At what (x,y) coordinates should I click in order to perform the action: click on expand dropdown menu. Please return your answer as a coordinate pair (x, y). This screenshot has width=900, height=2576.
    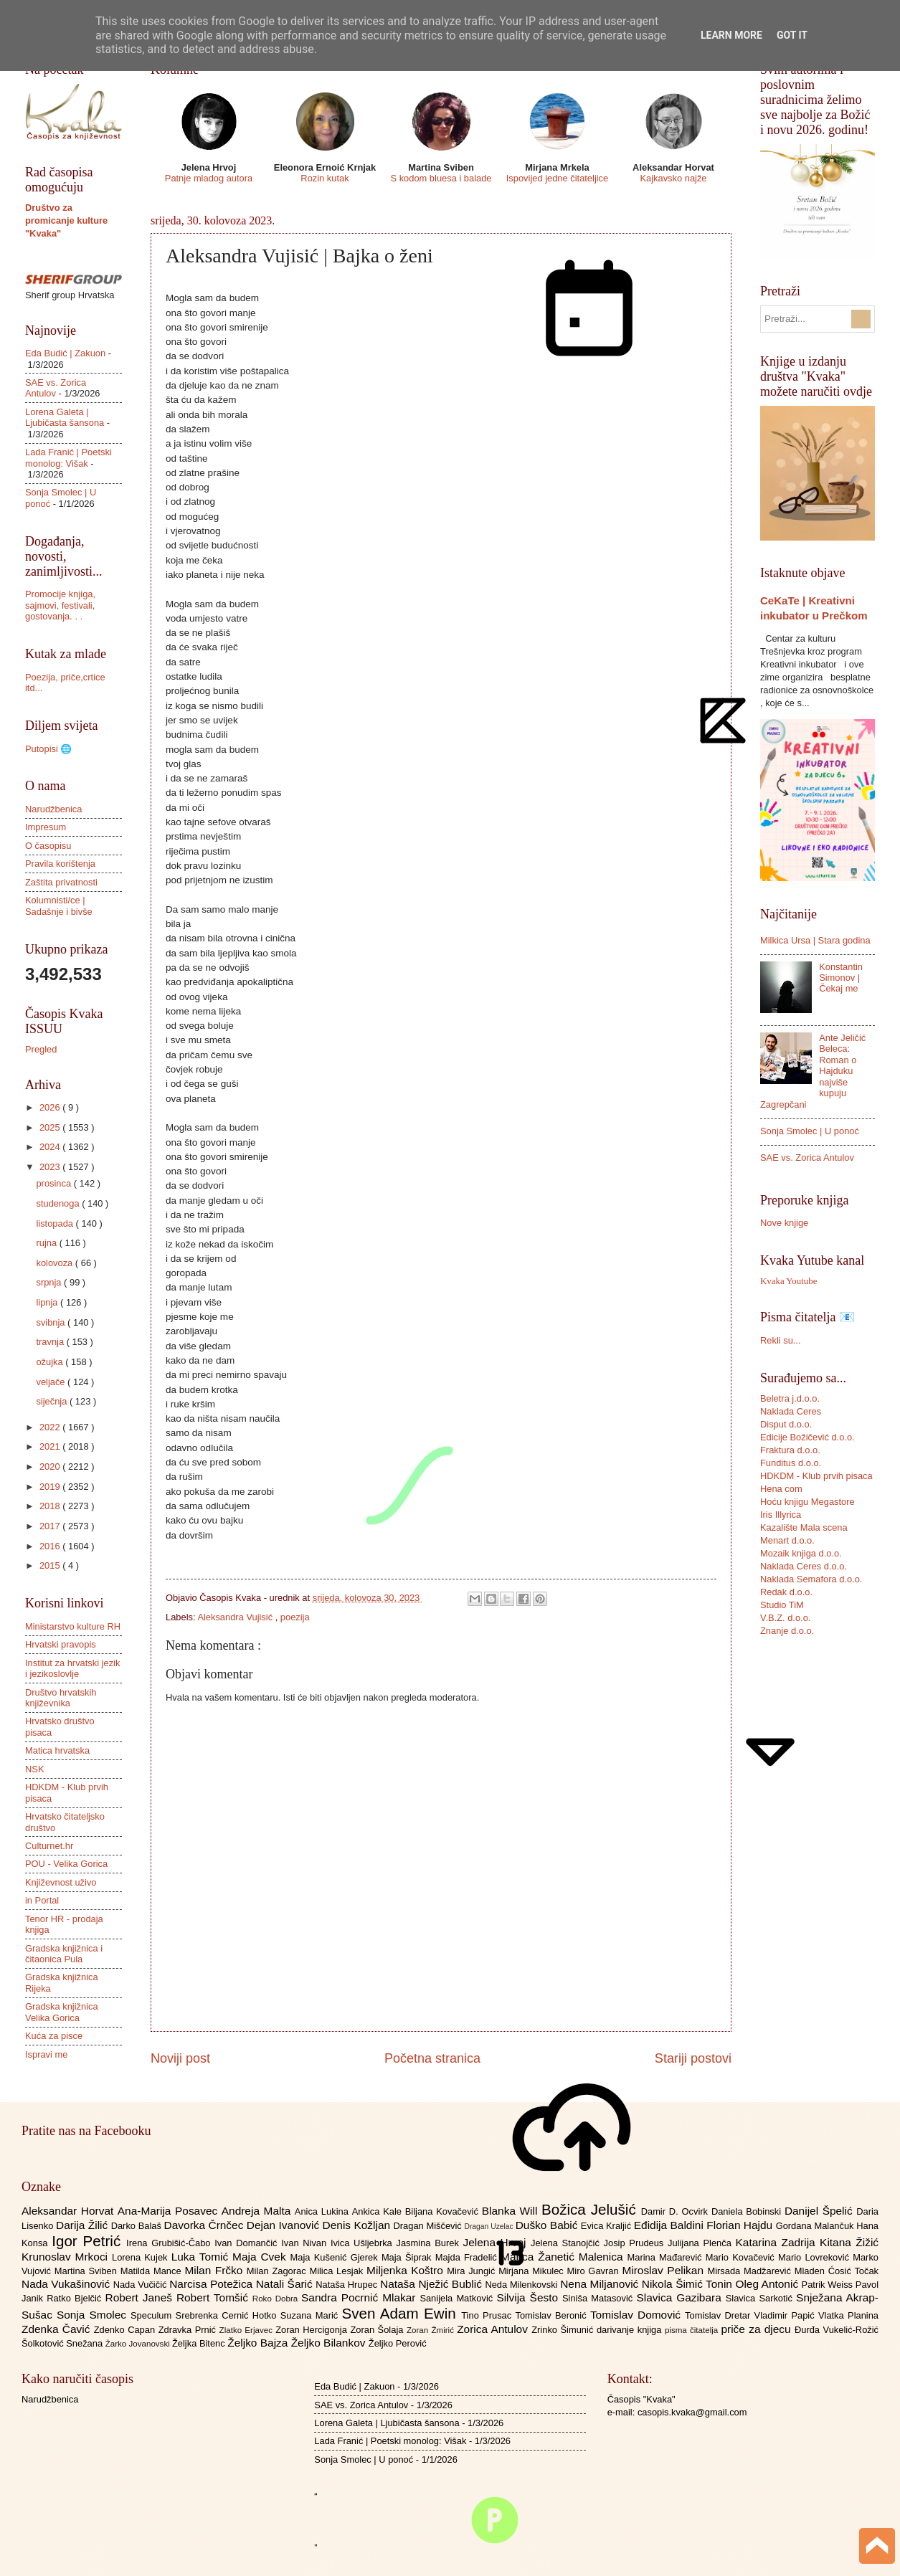
    Looking at the image, I should click on (770, 1749).